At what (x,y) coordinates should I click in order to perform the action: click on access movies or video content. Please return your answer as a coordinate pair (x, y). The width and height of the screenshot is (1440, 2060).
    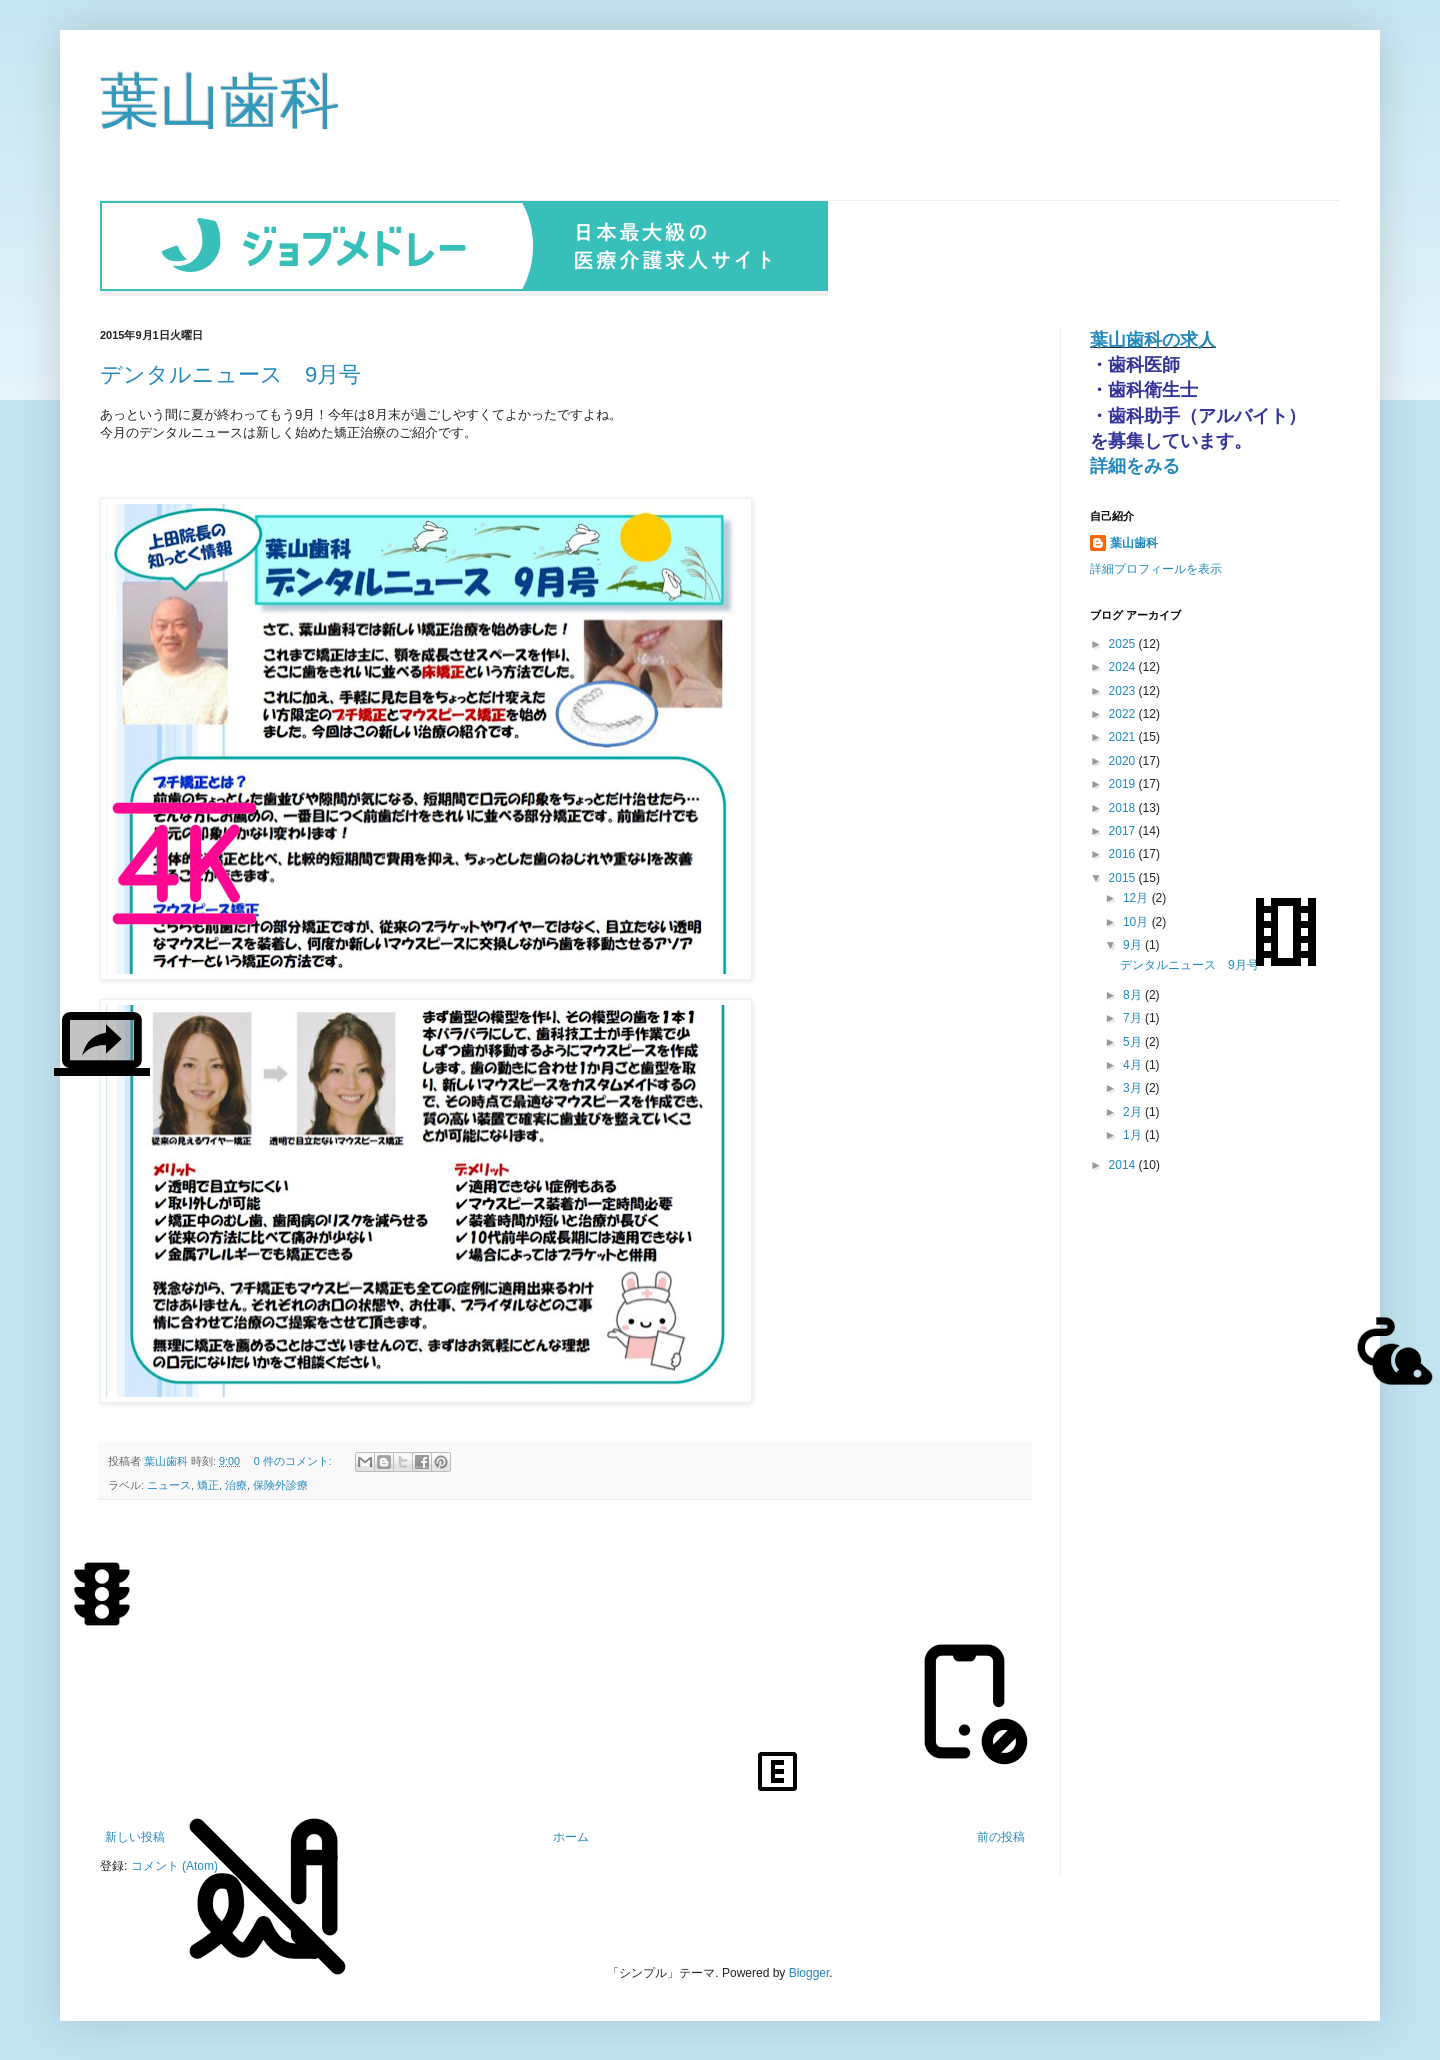
    Looking at the image, I should click on (1286, 932).